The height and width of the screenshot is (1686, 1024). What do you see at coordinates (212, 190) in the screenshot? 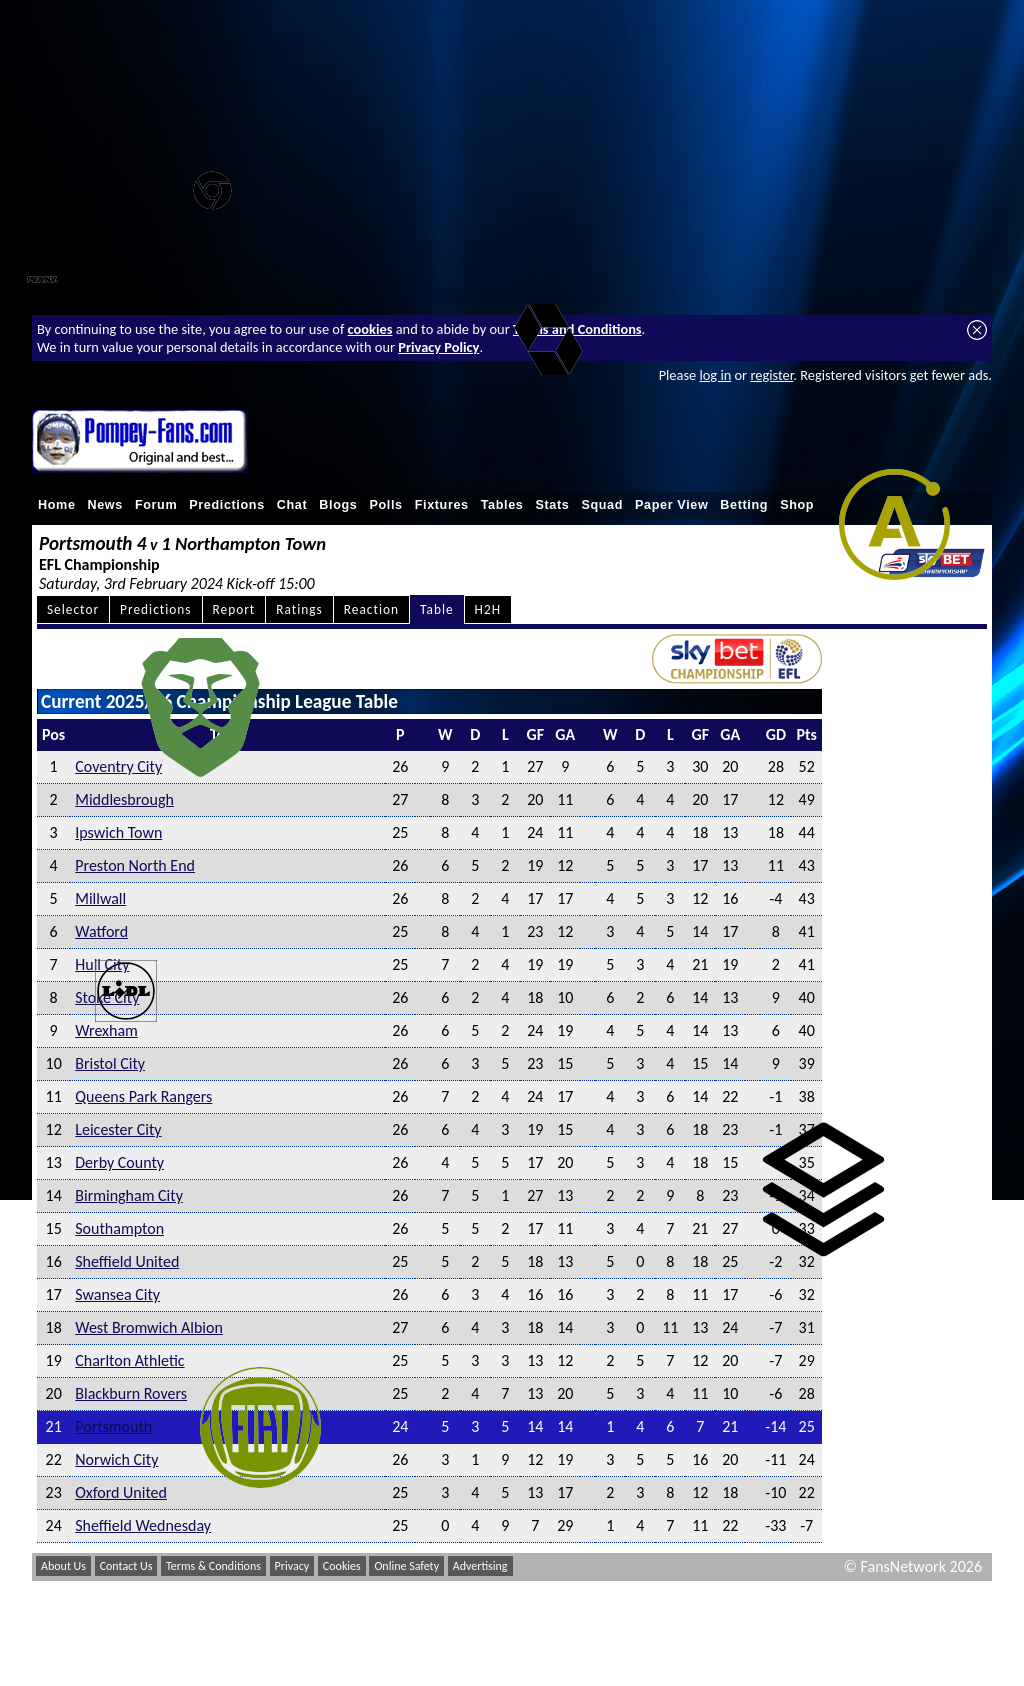
I see `open google chrome browser` at bounding box center [212, 190].